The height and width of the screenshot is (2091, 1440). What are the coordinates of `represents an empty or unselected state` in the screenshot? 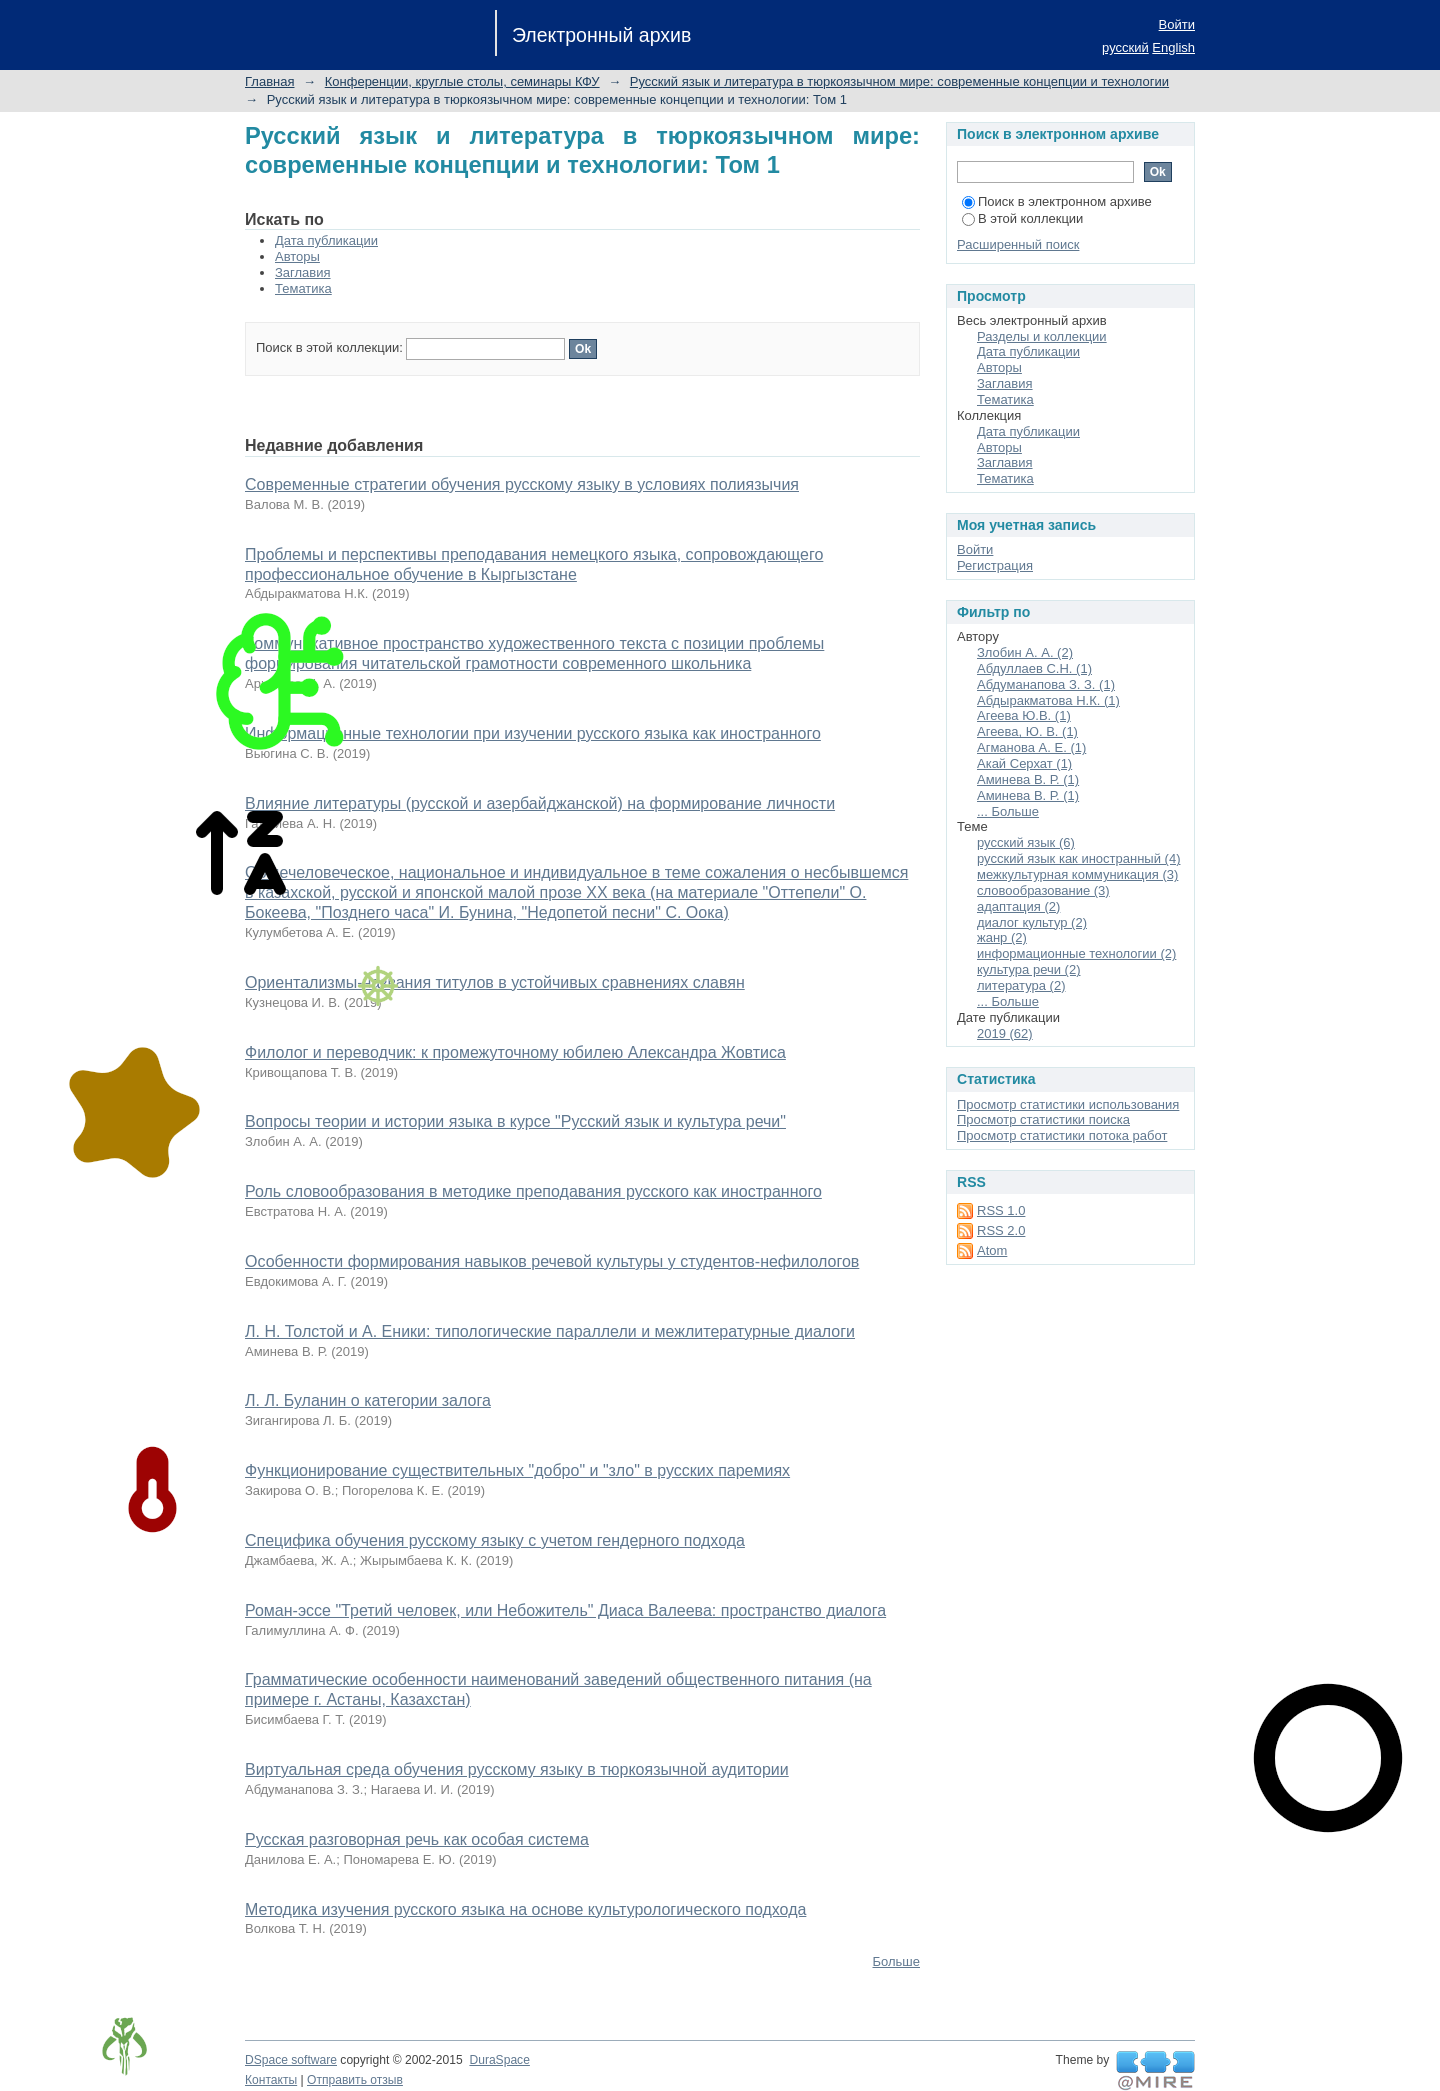 It's located at (1328, 1758).